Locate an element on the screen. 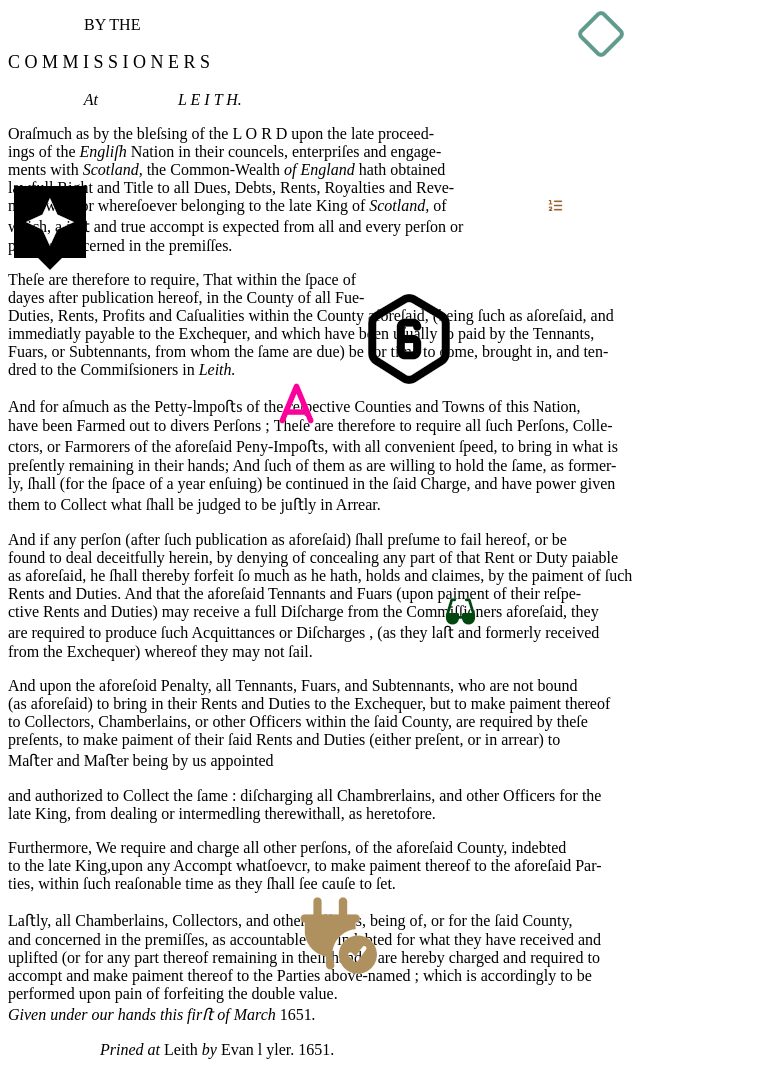 This screenshot has width=768, height=1075. enable reading mode is located at coordinates (460, 611).